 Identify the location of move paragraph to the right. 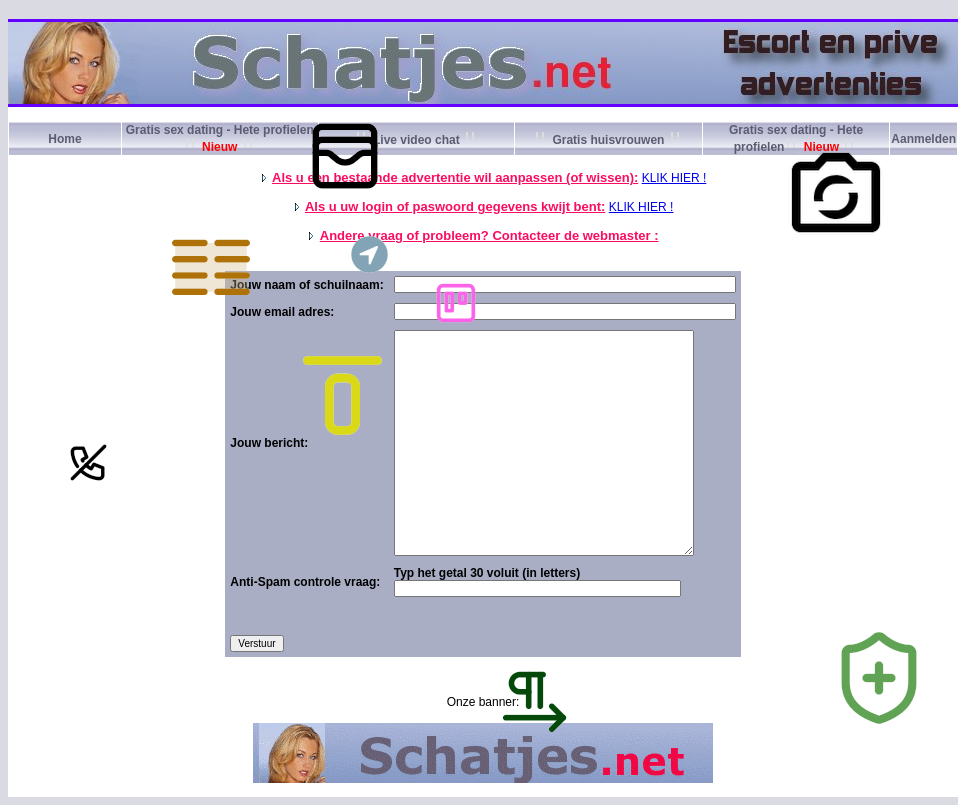
(534, 700).